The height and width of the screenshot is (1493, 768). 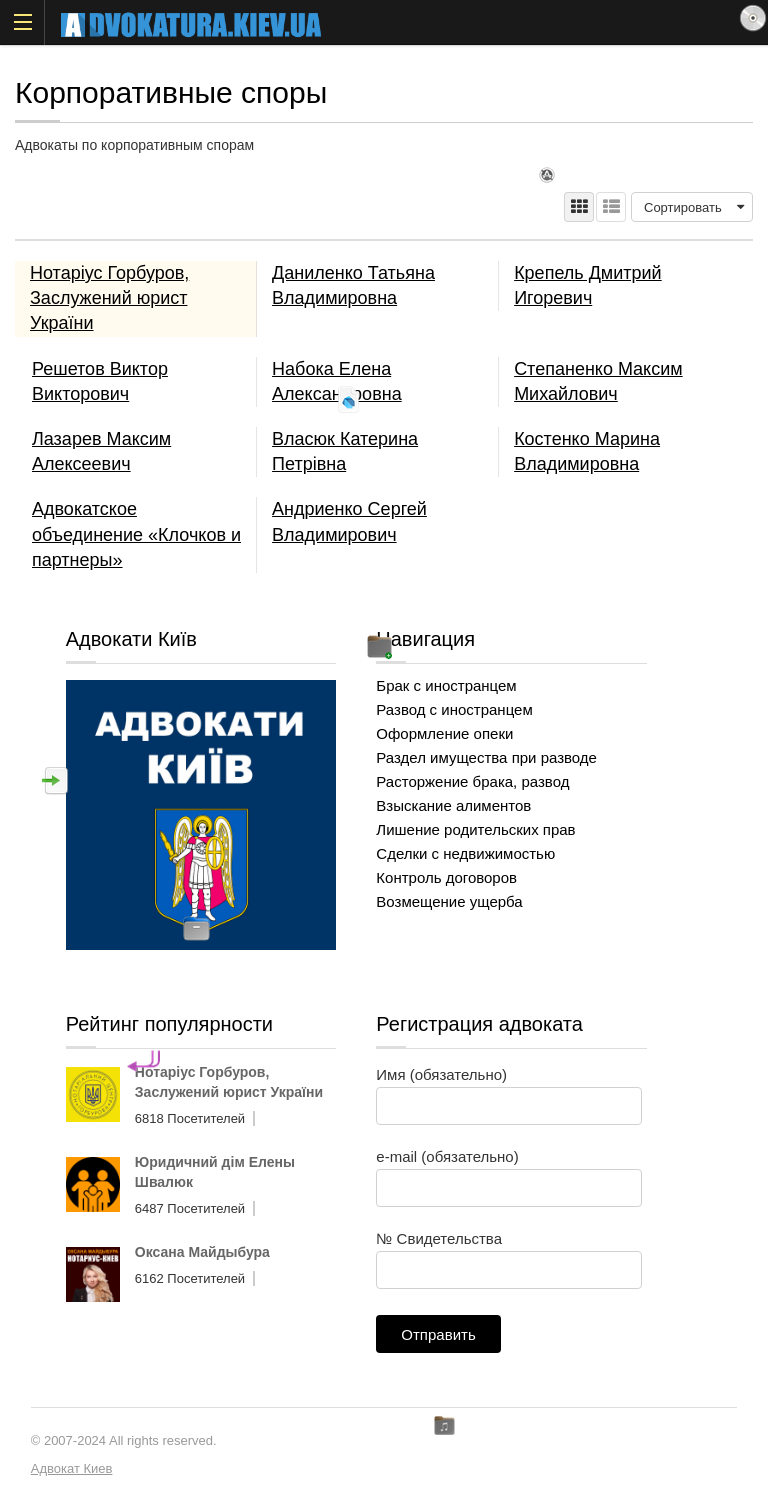 I want to click on open the file manager application, so click(x=196, y=928).